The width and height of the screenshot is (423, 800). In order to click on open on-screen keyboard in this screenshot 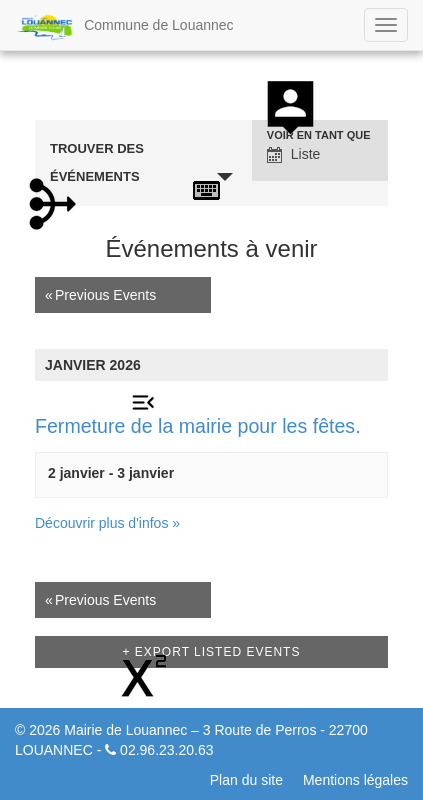, I will do `click(206, 190)`.